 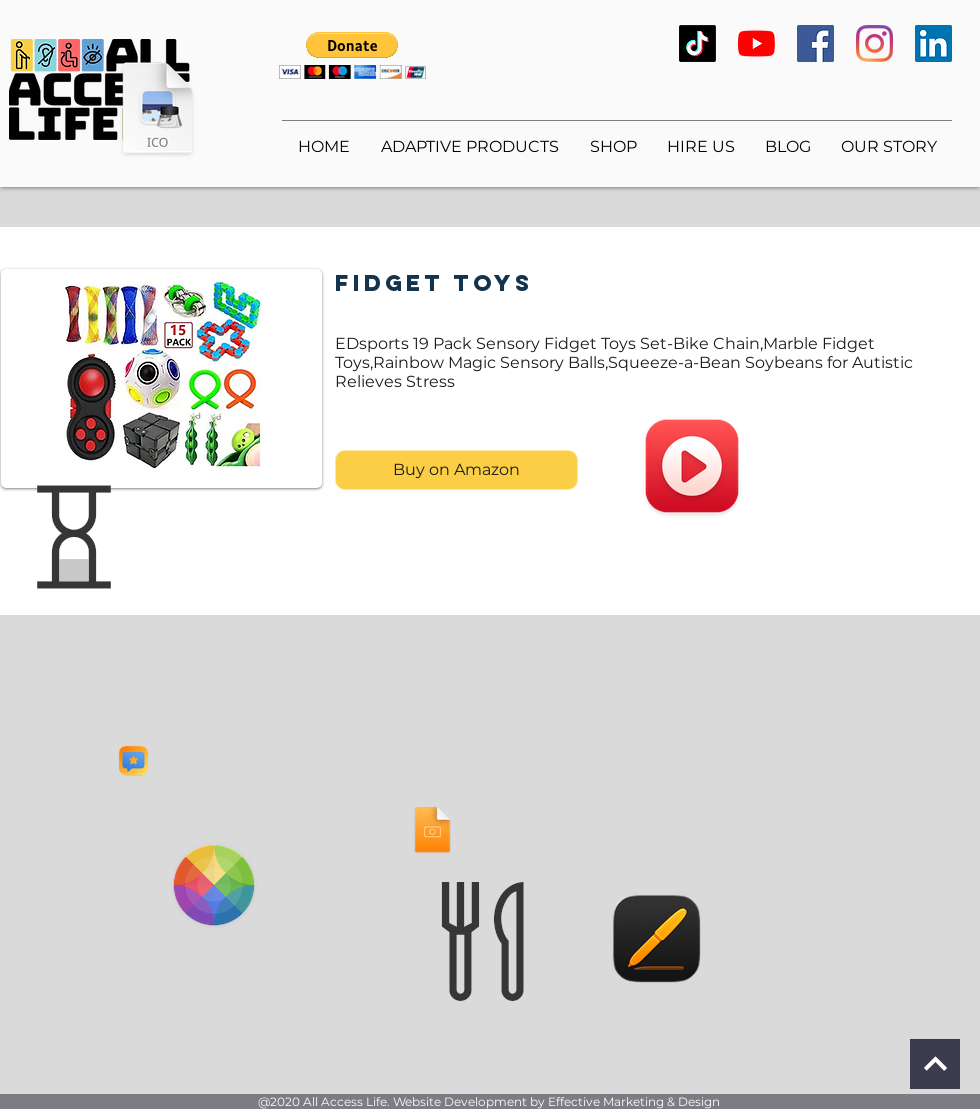 What do you see at coordinates (157, 109) in the screenshot?
I see `an ico image file used for icons and favicons` at bounding box center [157, 109].